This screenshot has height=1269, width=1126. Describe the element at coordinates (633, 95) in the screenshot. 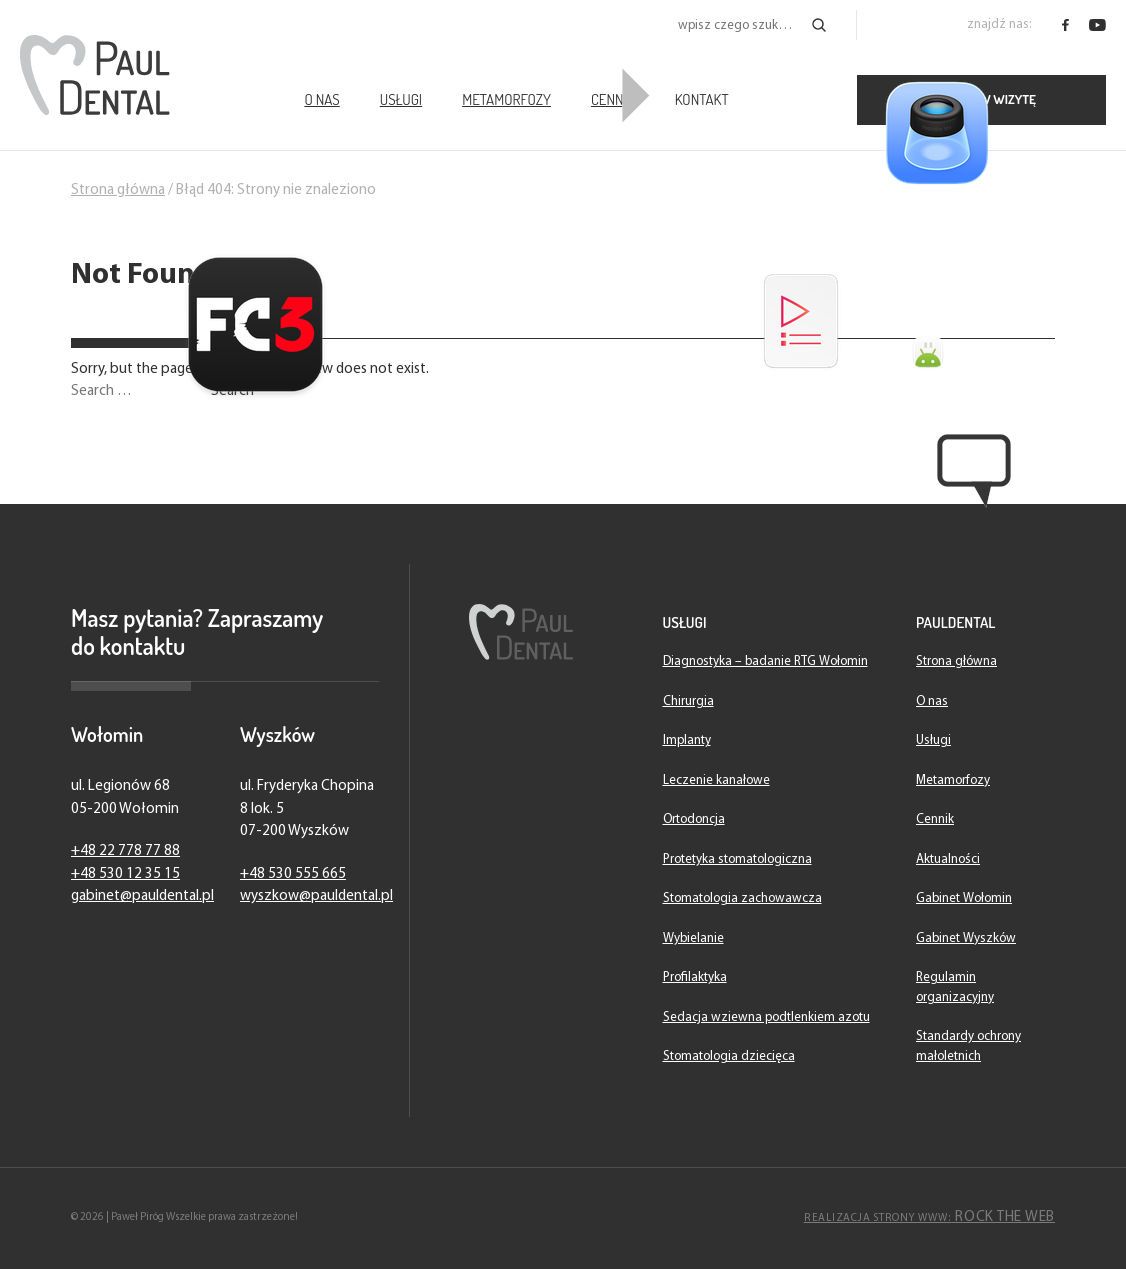

I see `navigate to the next item or page` at that location.